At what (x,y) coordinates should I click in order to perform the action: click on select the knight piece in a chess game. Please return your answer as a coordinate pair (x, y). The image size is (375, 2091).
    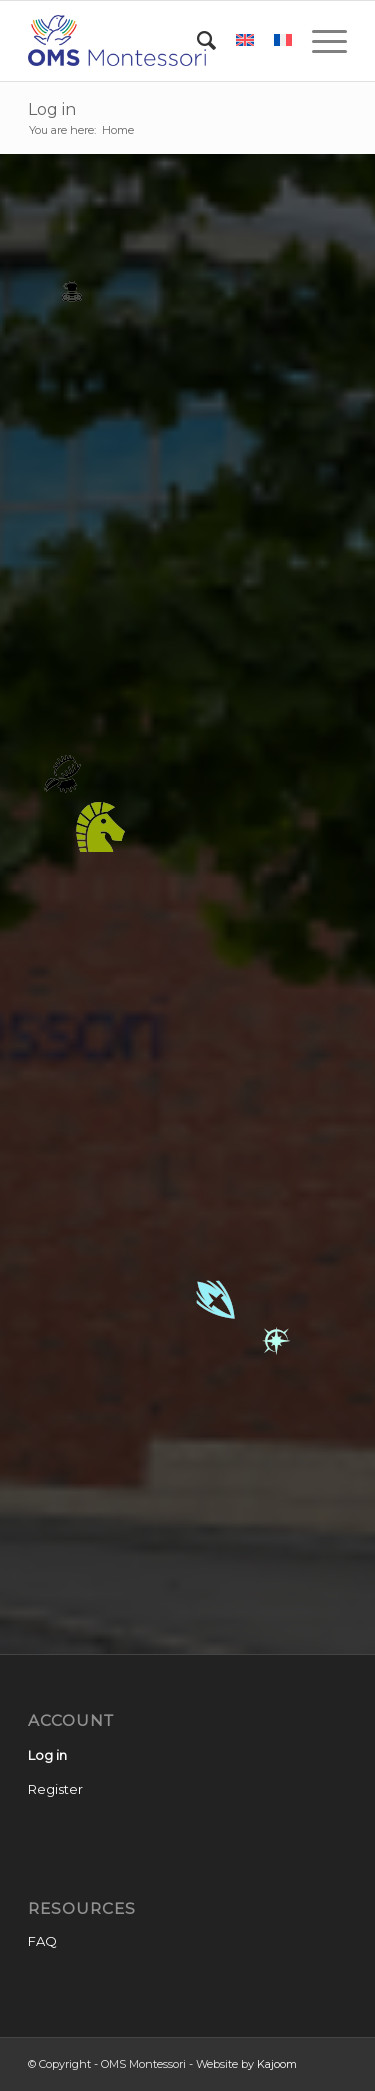
    Looking at the image, I should click on (101, 827).